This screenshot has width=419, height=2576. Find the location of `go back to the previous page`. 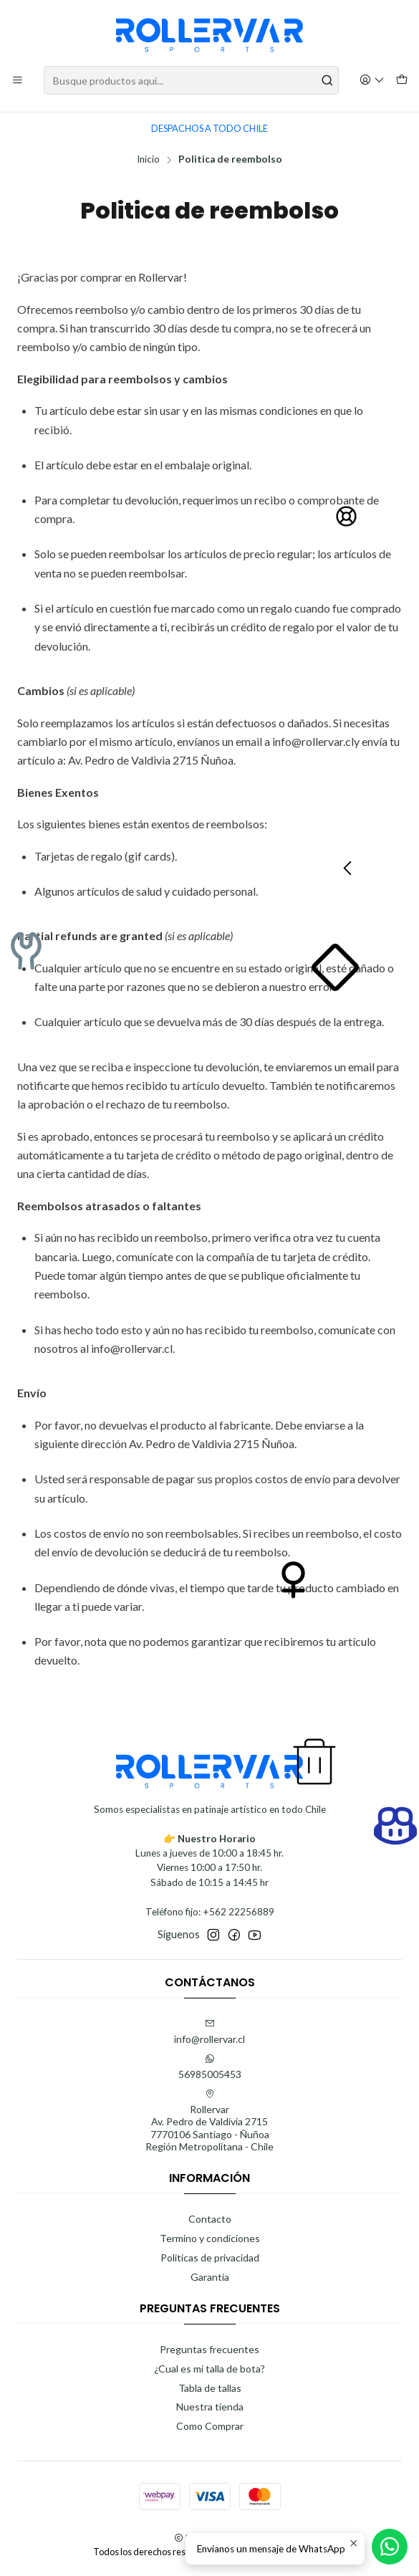

go back to the previous page is located at coordinates (347, 868).